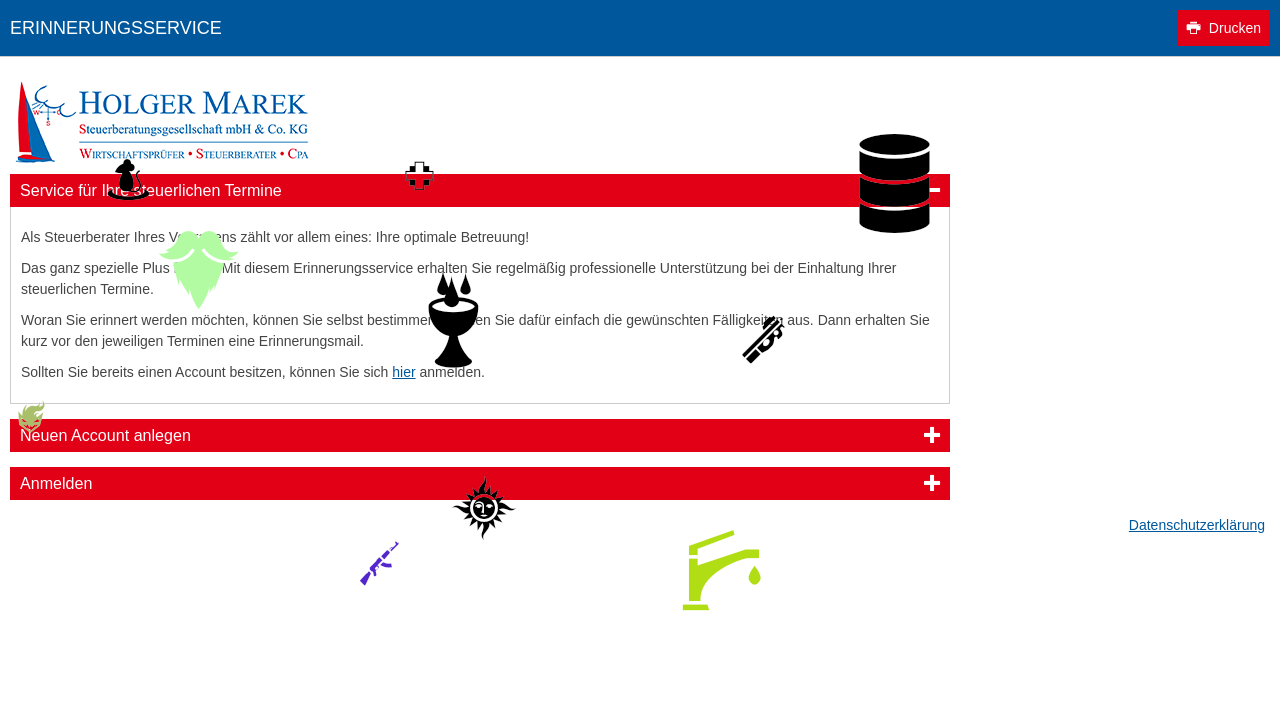  Describe the element at coordinates (419, 175) in the screenshot. I see `access health or medical features` at that location.